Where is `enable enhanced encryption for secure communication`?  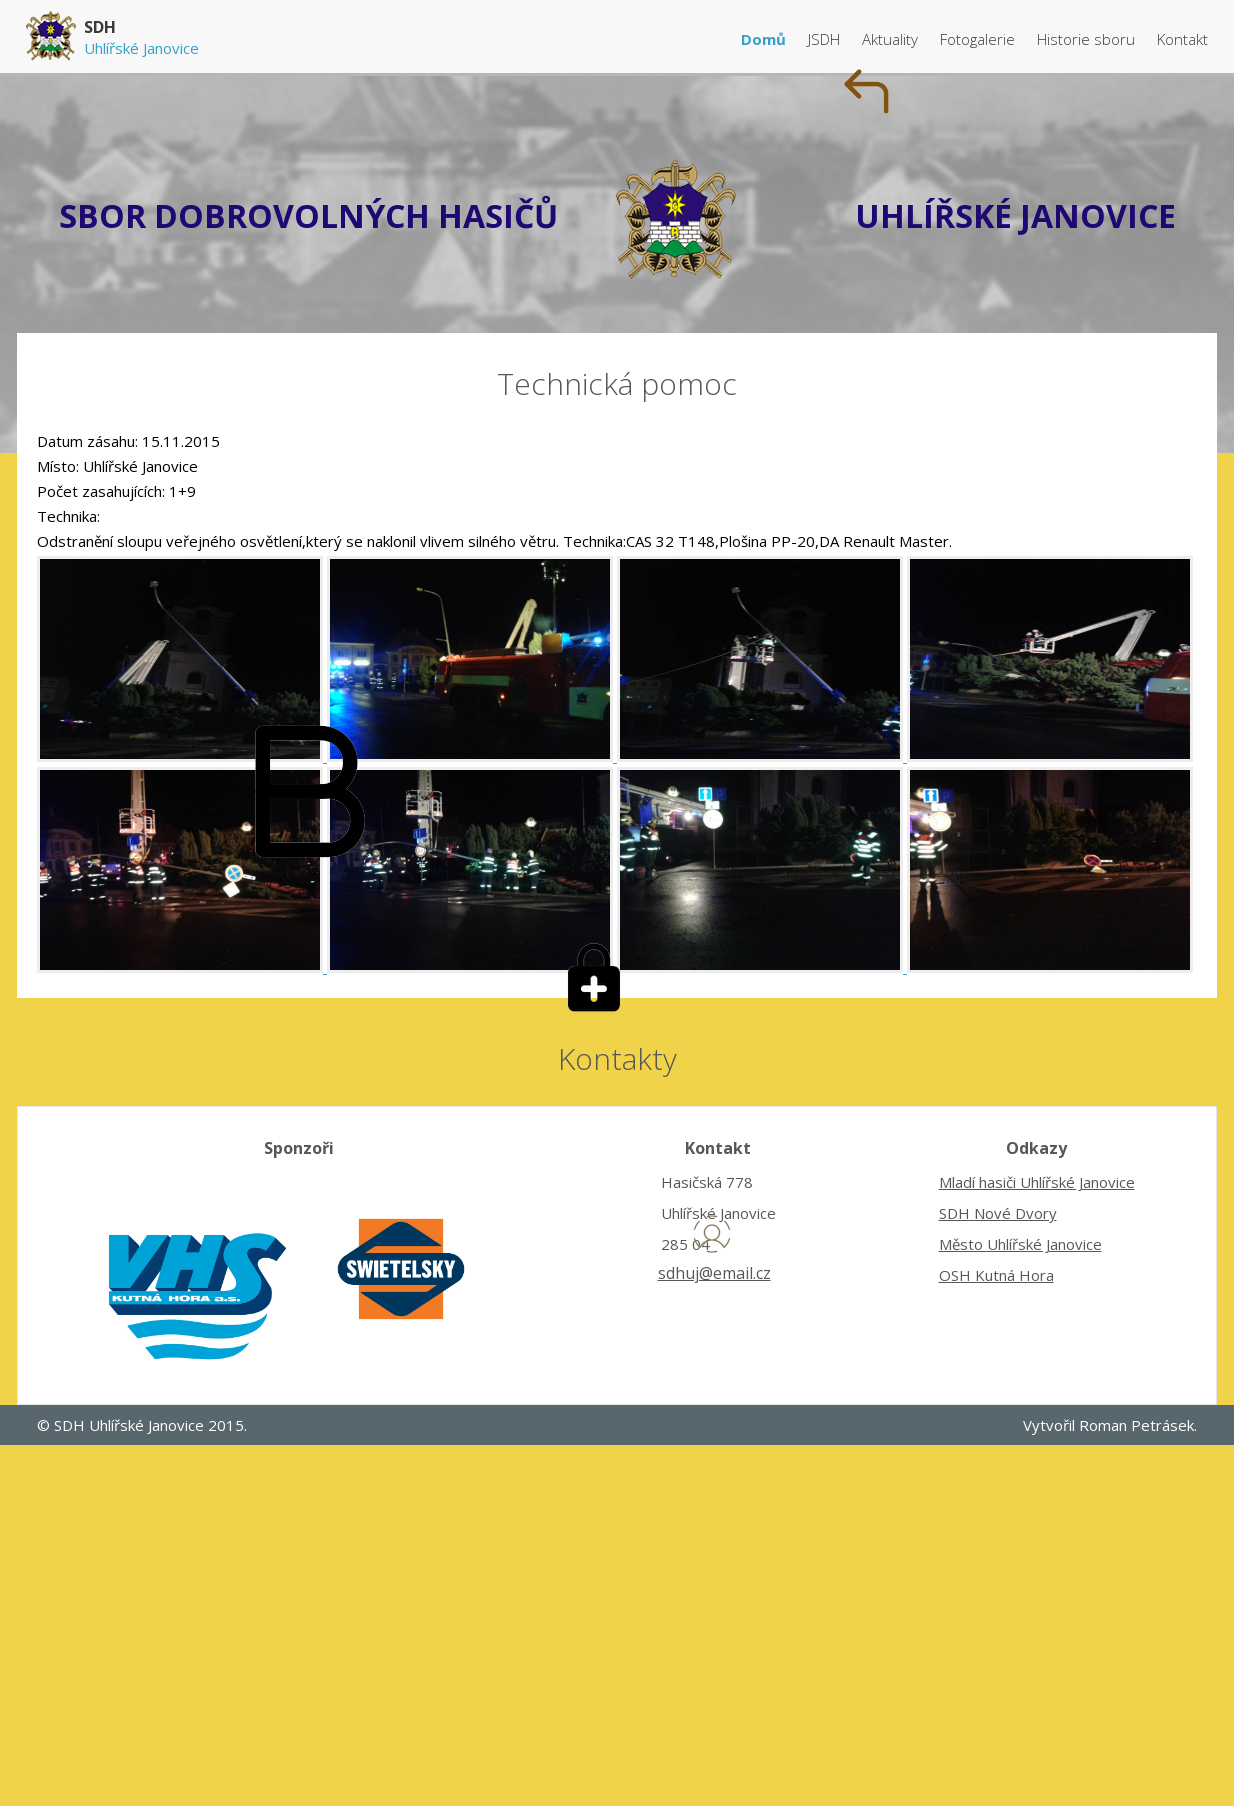 enable enhanced encryption for secure communication is located at coordinates (594, 979).